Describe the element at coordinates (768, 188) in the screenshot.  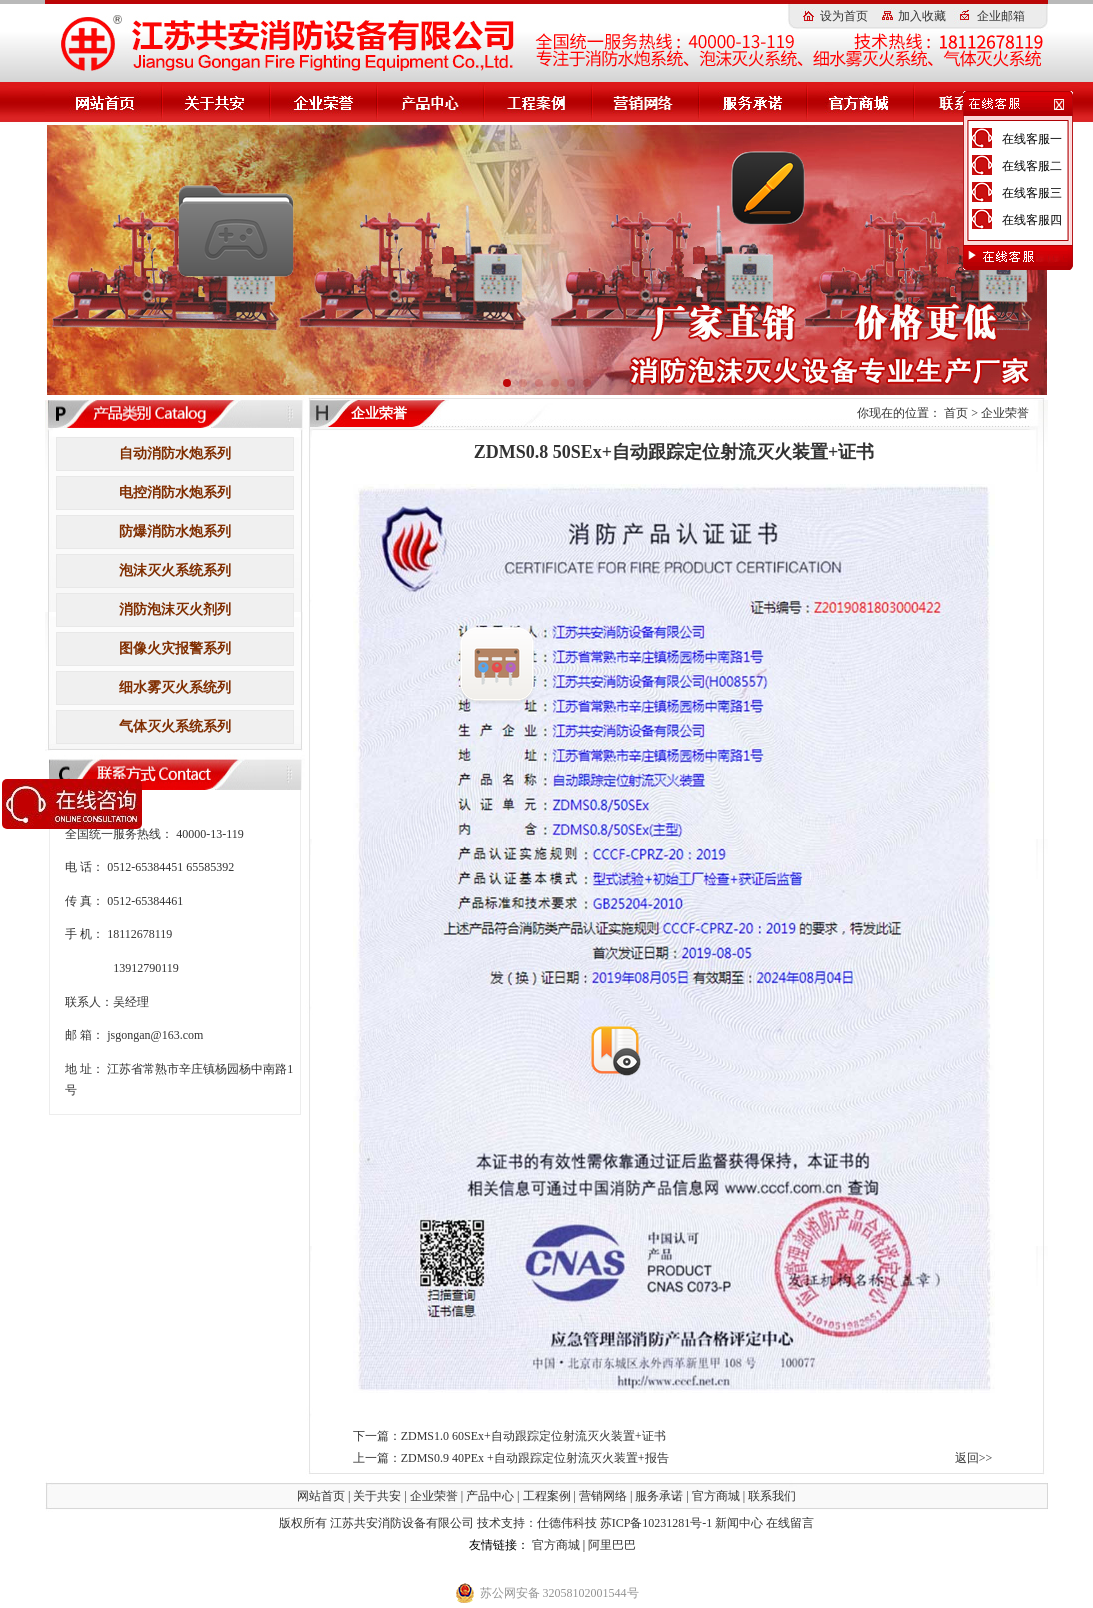
I see `open pages document editor` at that location.